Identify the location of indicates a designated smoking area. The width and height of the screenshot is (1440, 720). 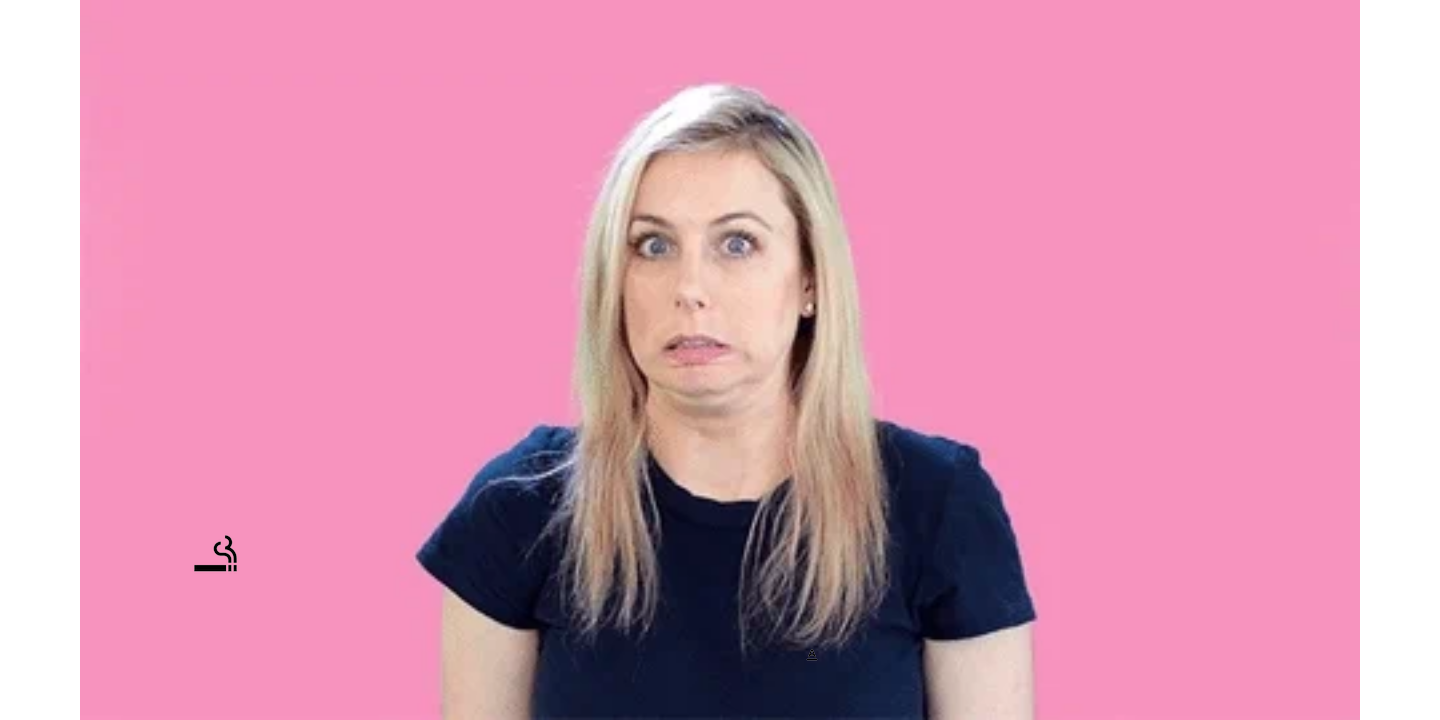
(215, 556).